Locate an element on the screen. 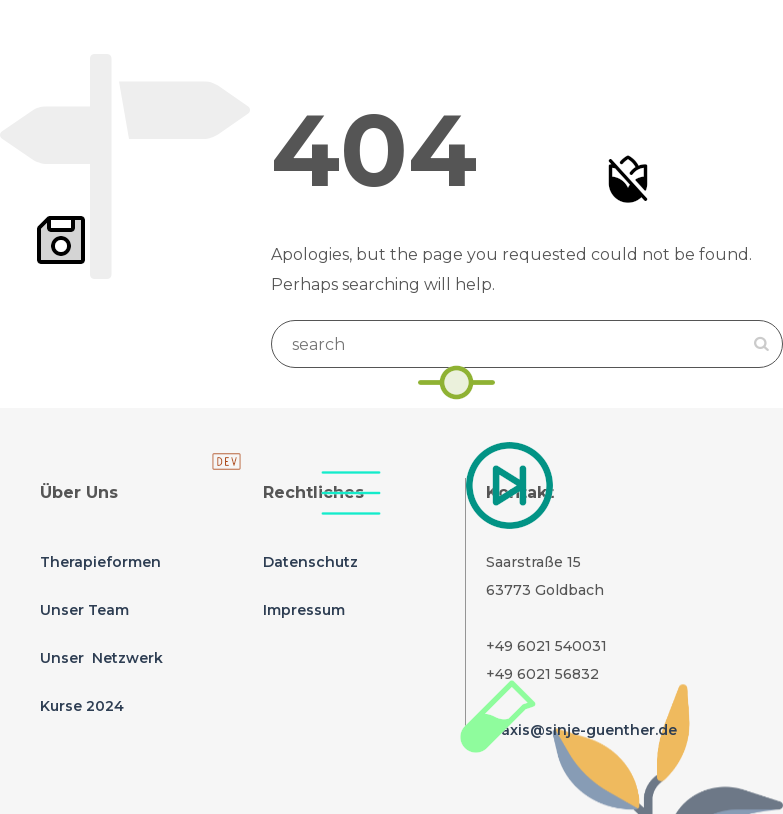 The image size is (783, 814). save current file or document is located at coordinates (61, 240).